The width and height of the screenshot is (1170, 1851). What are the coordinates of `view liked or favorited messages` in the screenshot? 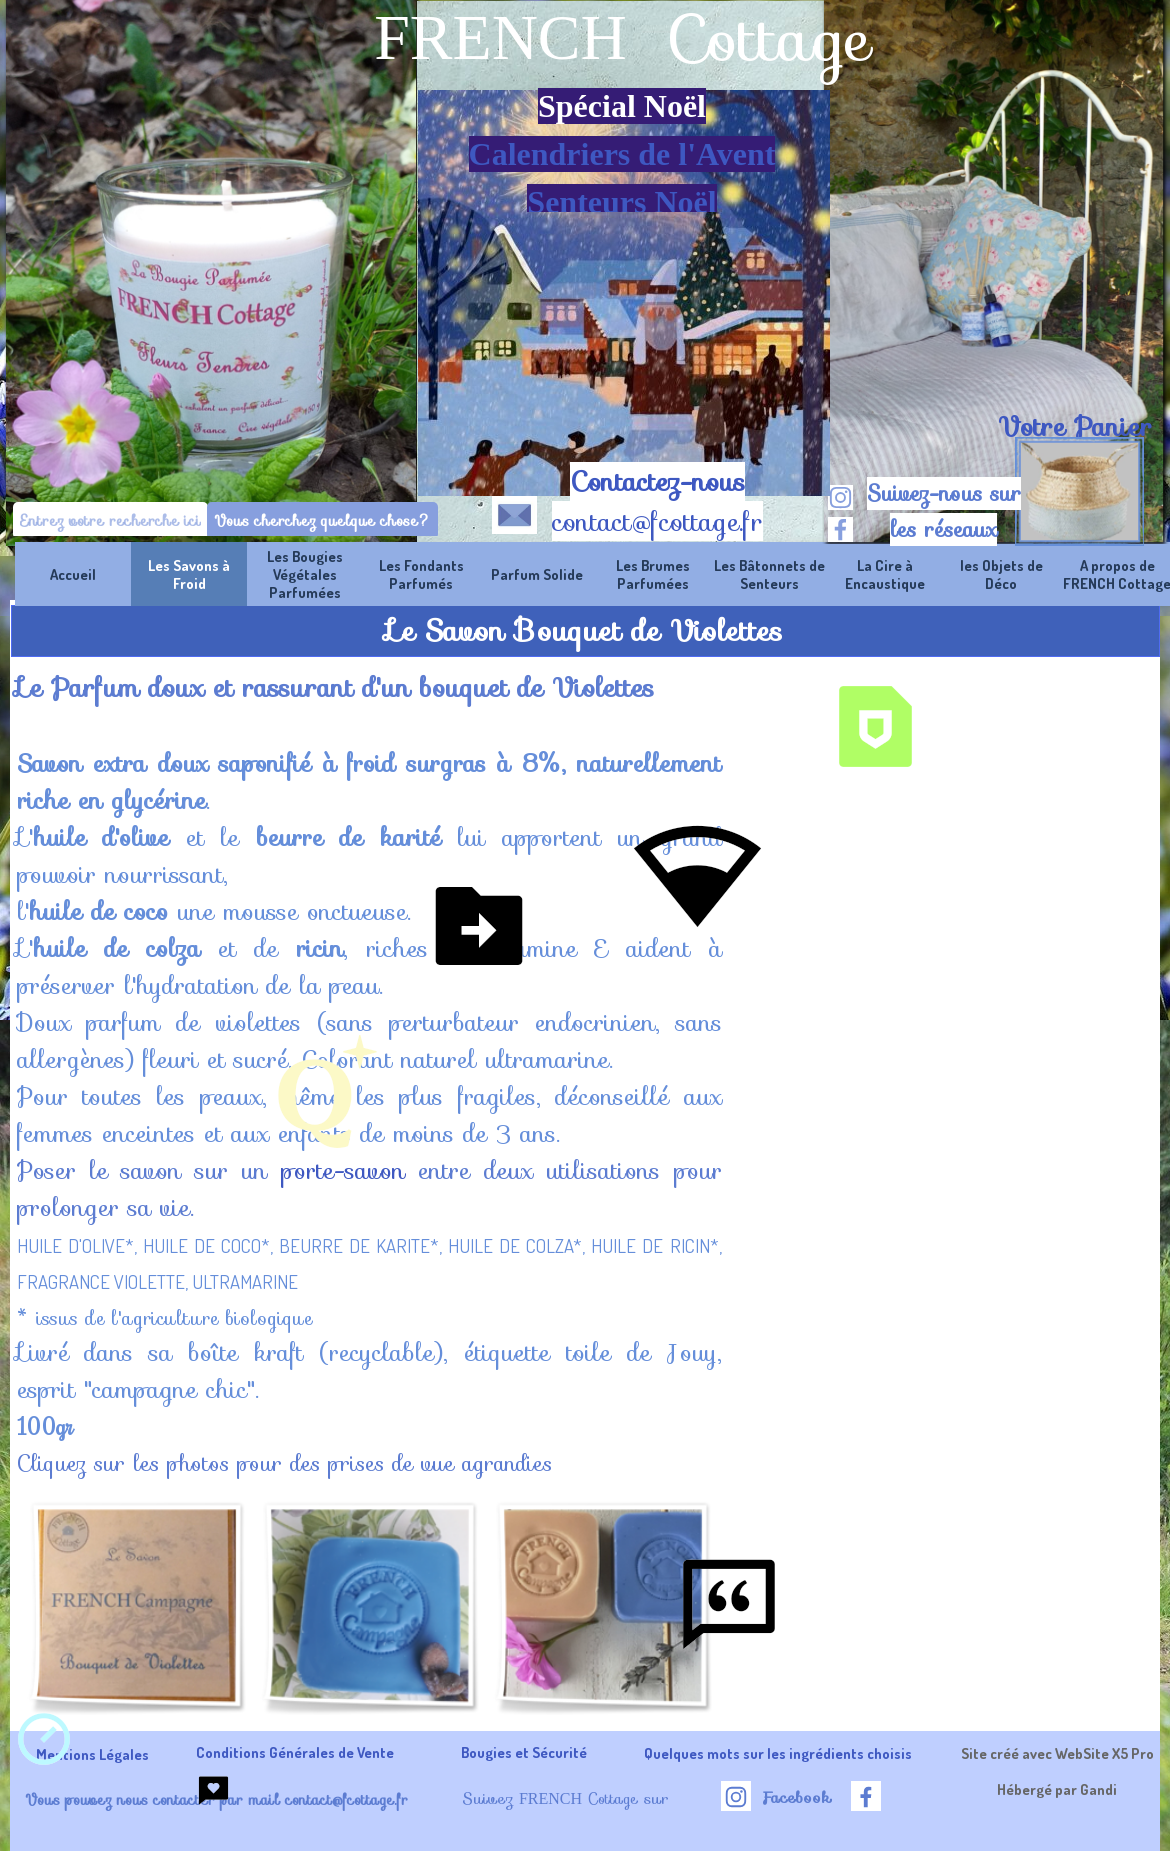 It's located at (213, 1789).